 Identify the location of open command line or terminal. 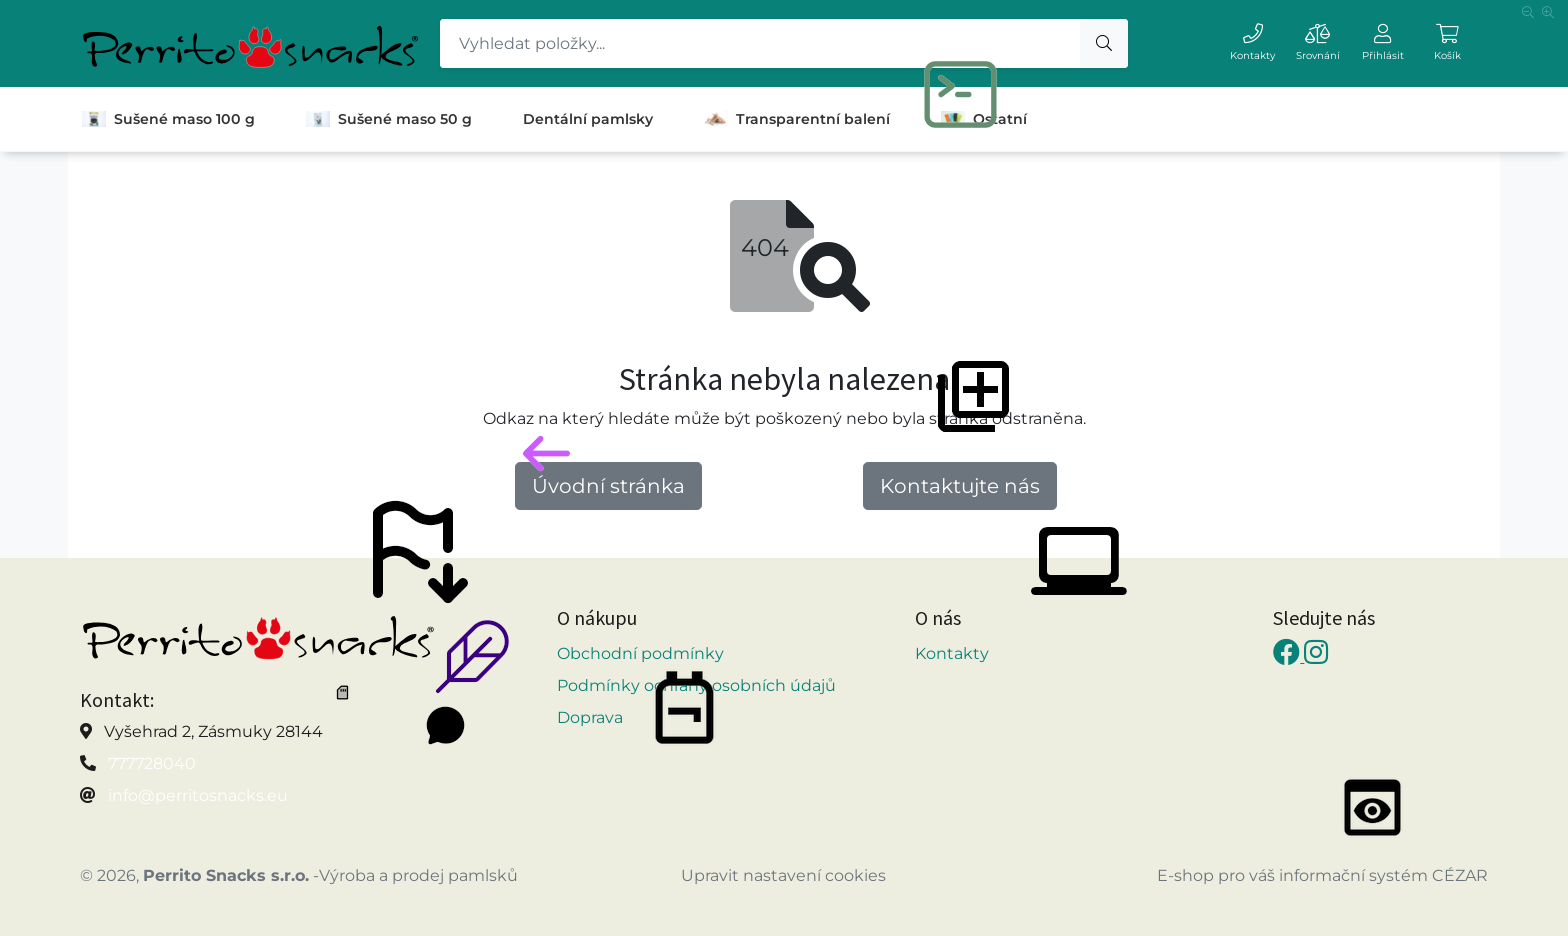
(960, 94).